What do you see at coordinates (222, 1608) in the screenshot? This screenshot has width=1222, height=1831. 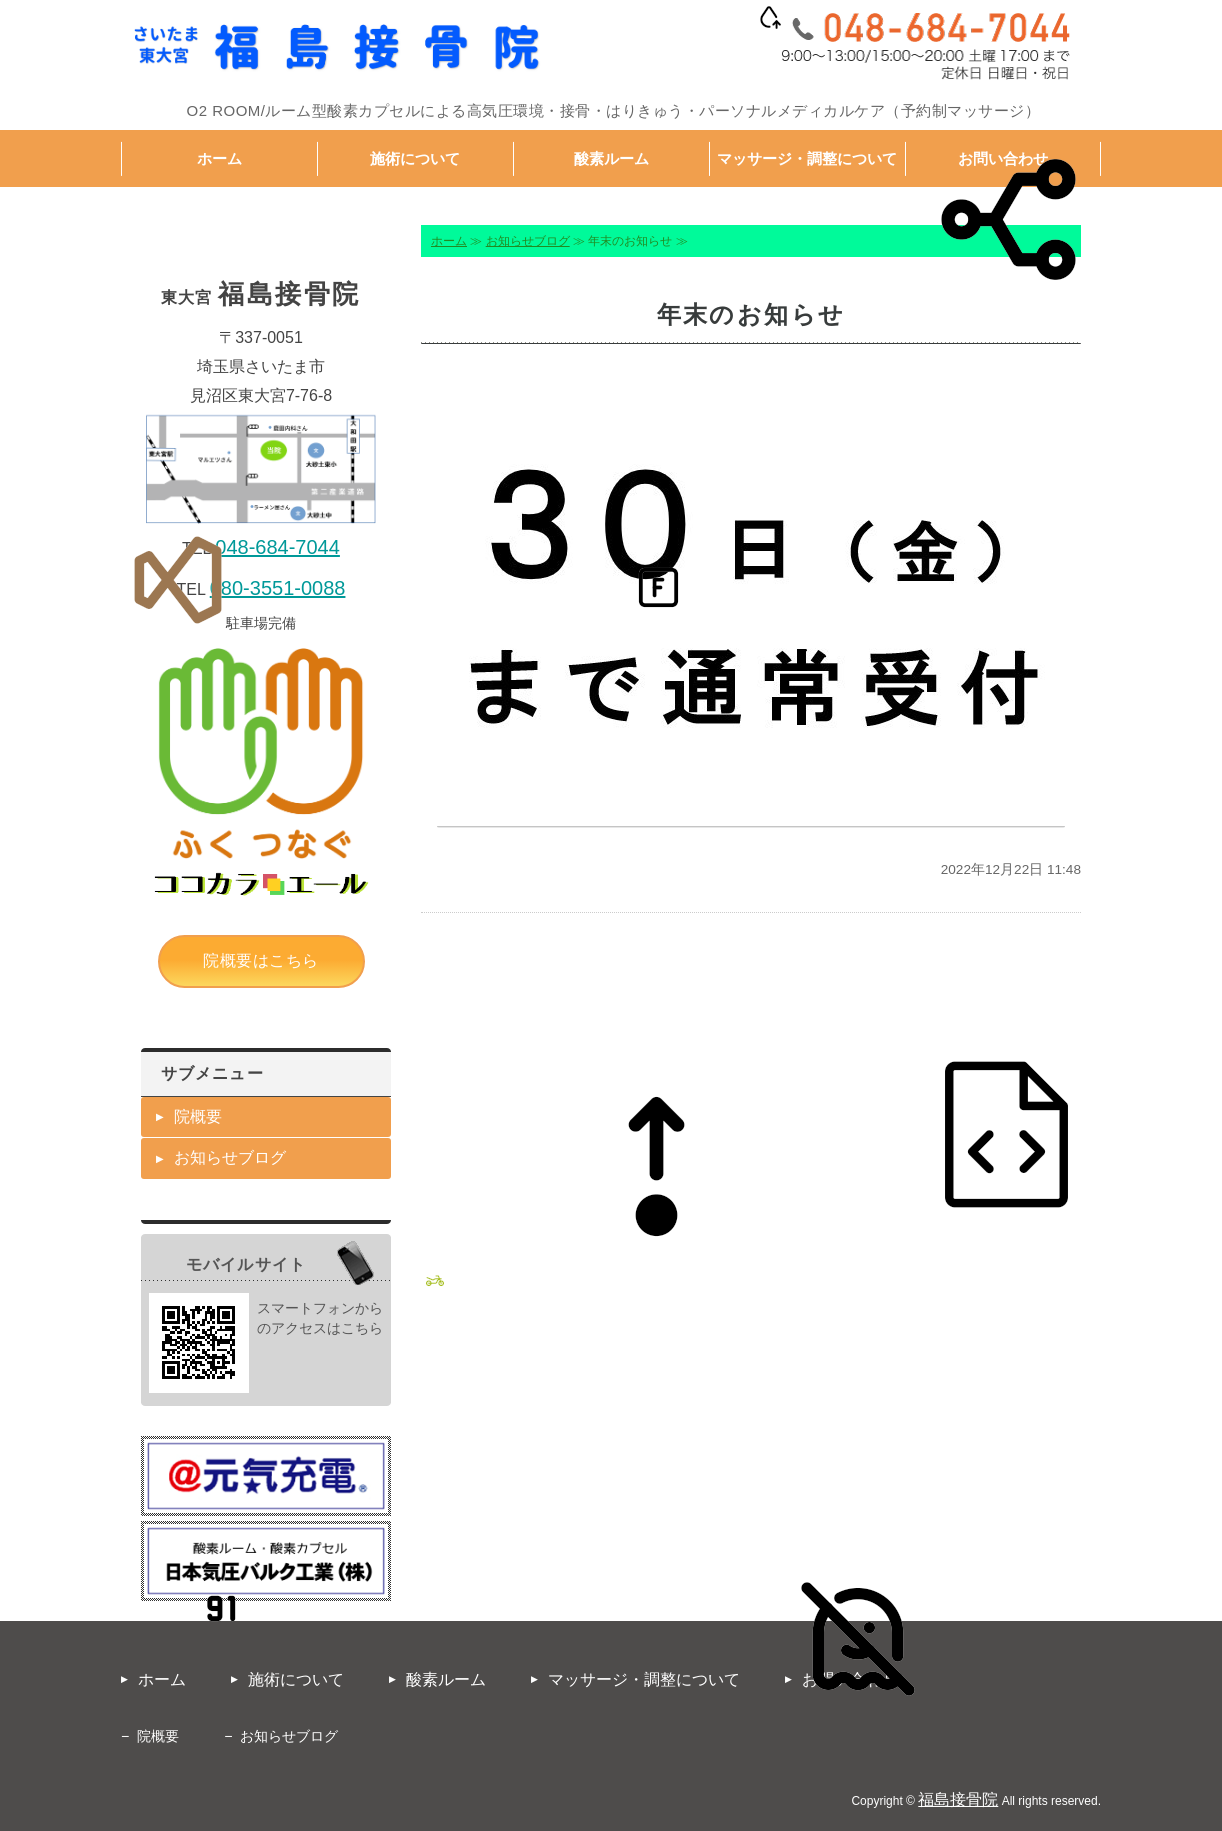 I see `indicates 91 unread notifications or items` at bounding box center [222, 1608].